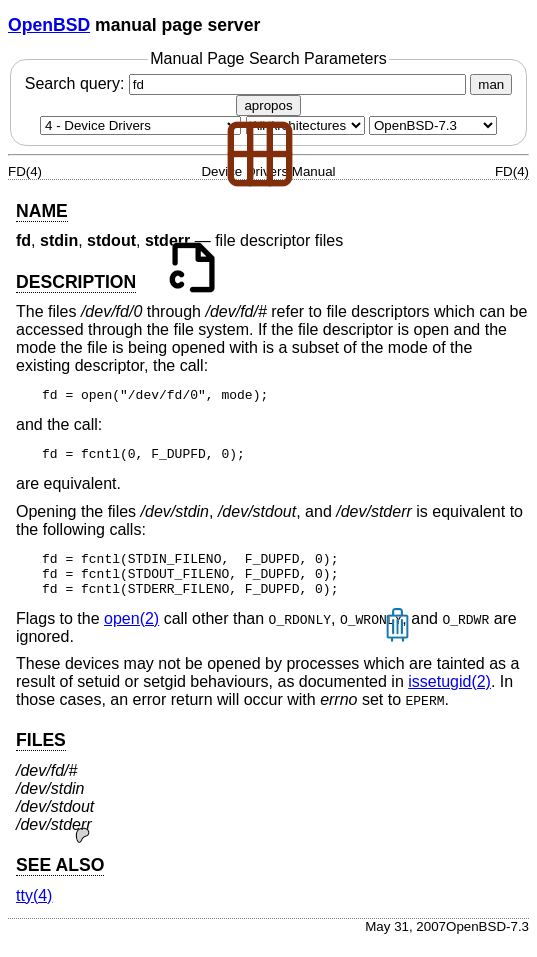 This screenshot has height=957, width=537. Describe the element at coordinates (193, 267) in the screenshot. I see `open a C programming language file` at that location.